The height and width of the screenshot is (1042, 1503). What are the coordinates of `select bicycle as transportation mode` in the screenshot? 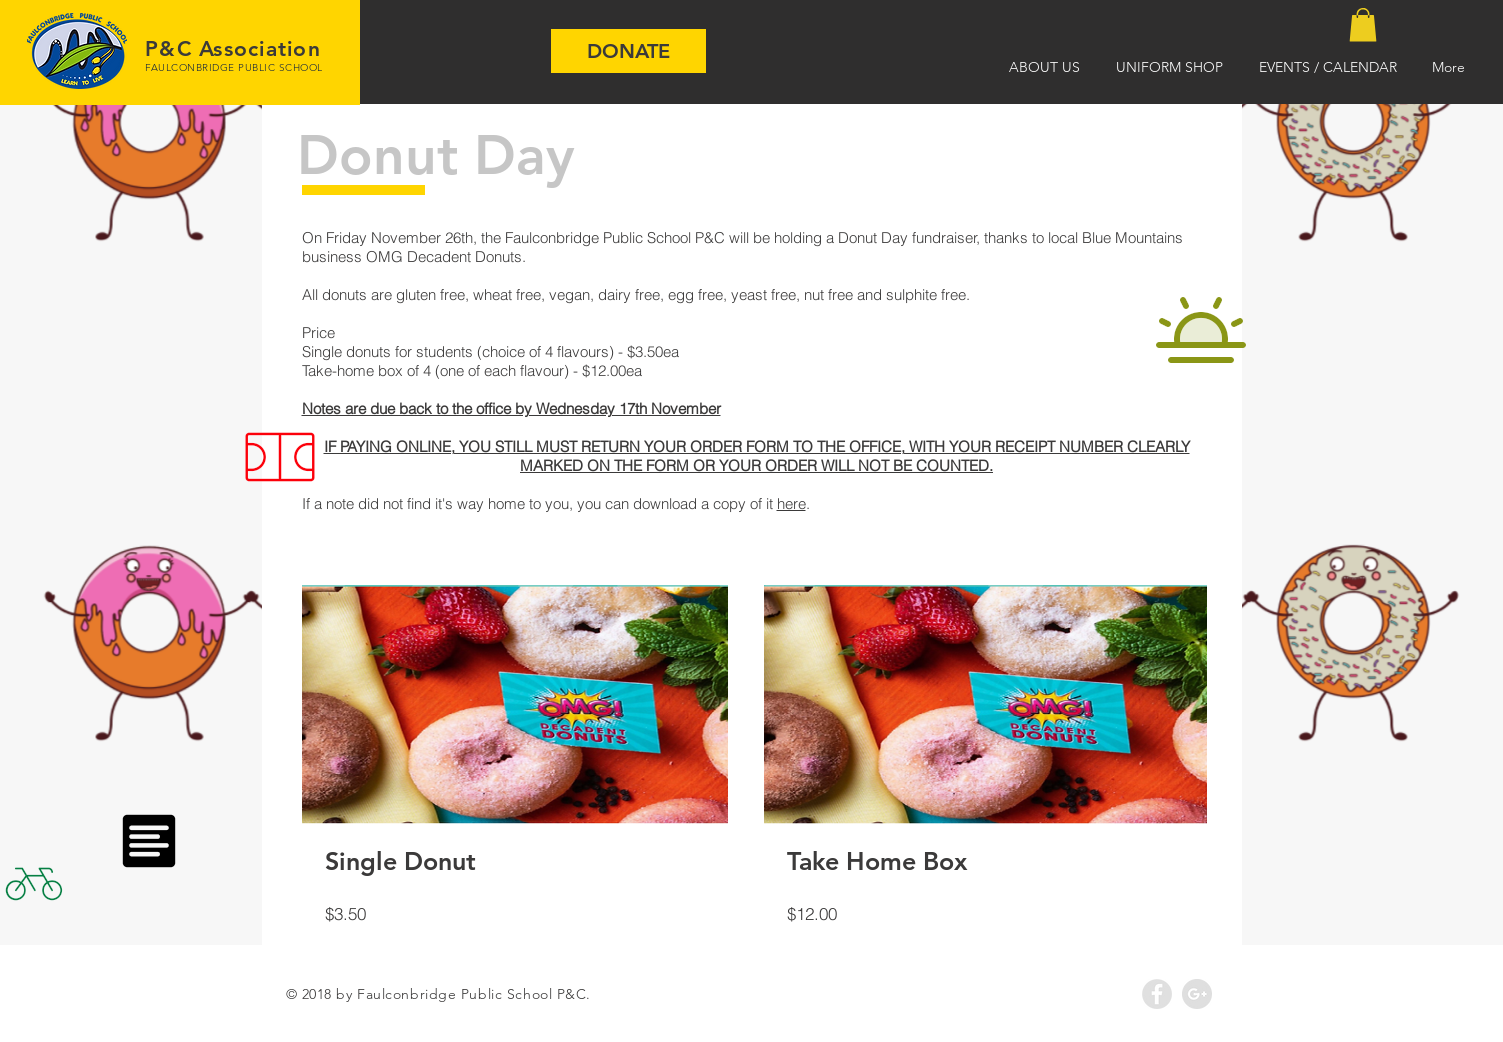 It's located at (34, 883).